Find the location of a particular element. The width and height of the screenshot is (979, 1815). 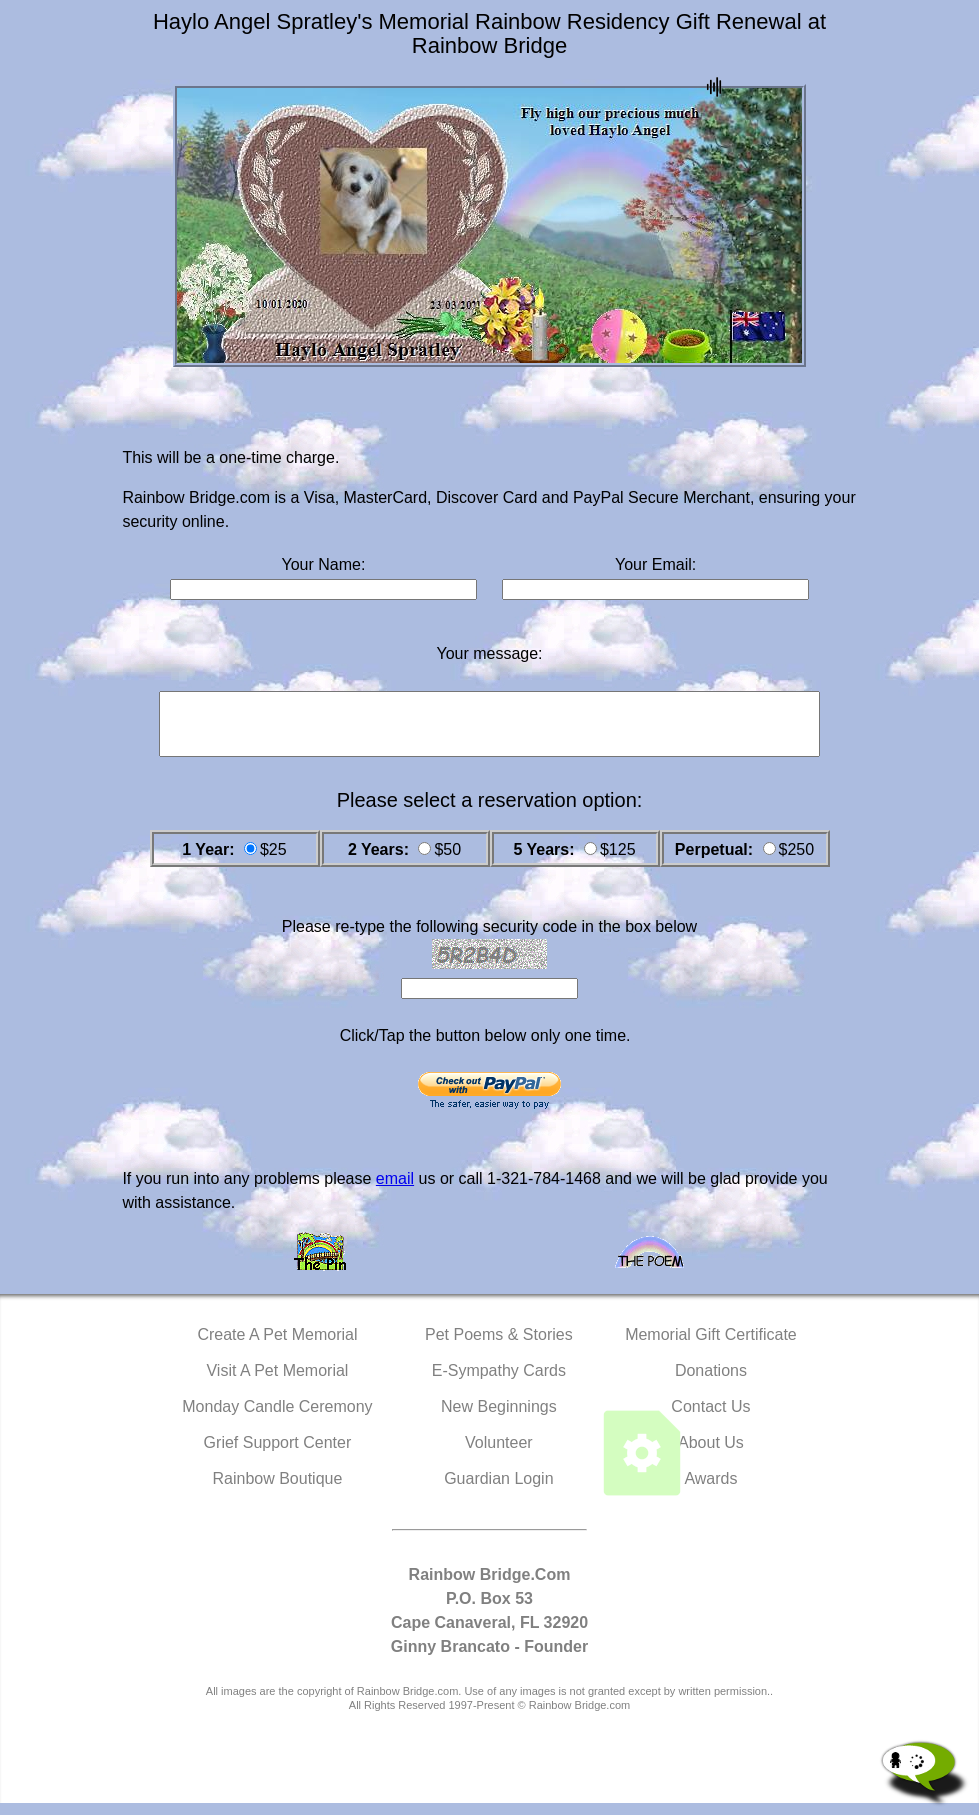

open clyp audio sharing platform is located at coordinates (714, 87).